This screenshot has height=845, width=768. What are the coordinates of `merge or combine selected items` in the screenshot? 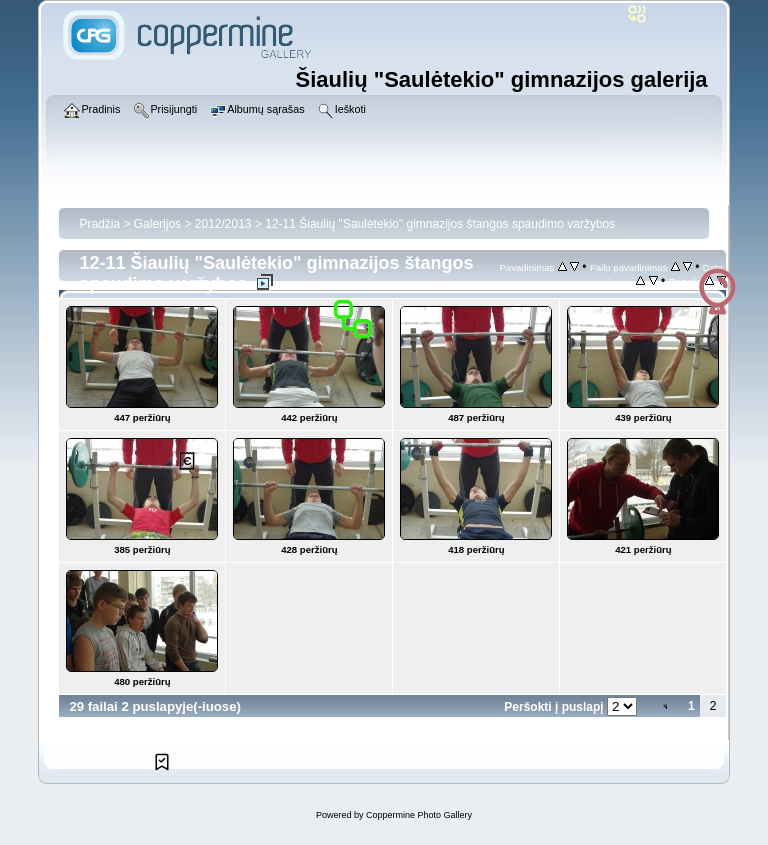 It's located at (637, 14).